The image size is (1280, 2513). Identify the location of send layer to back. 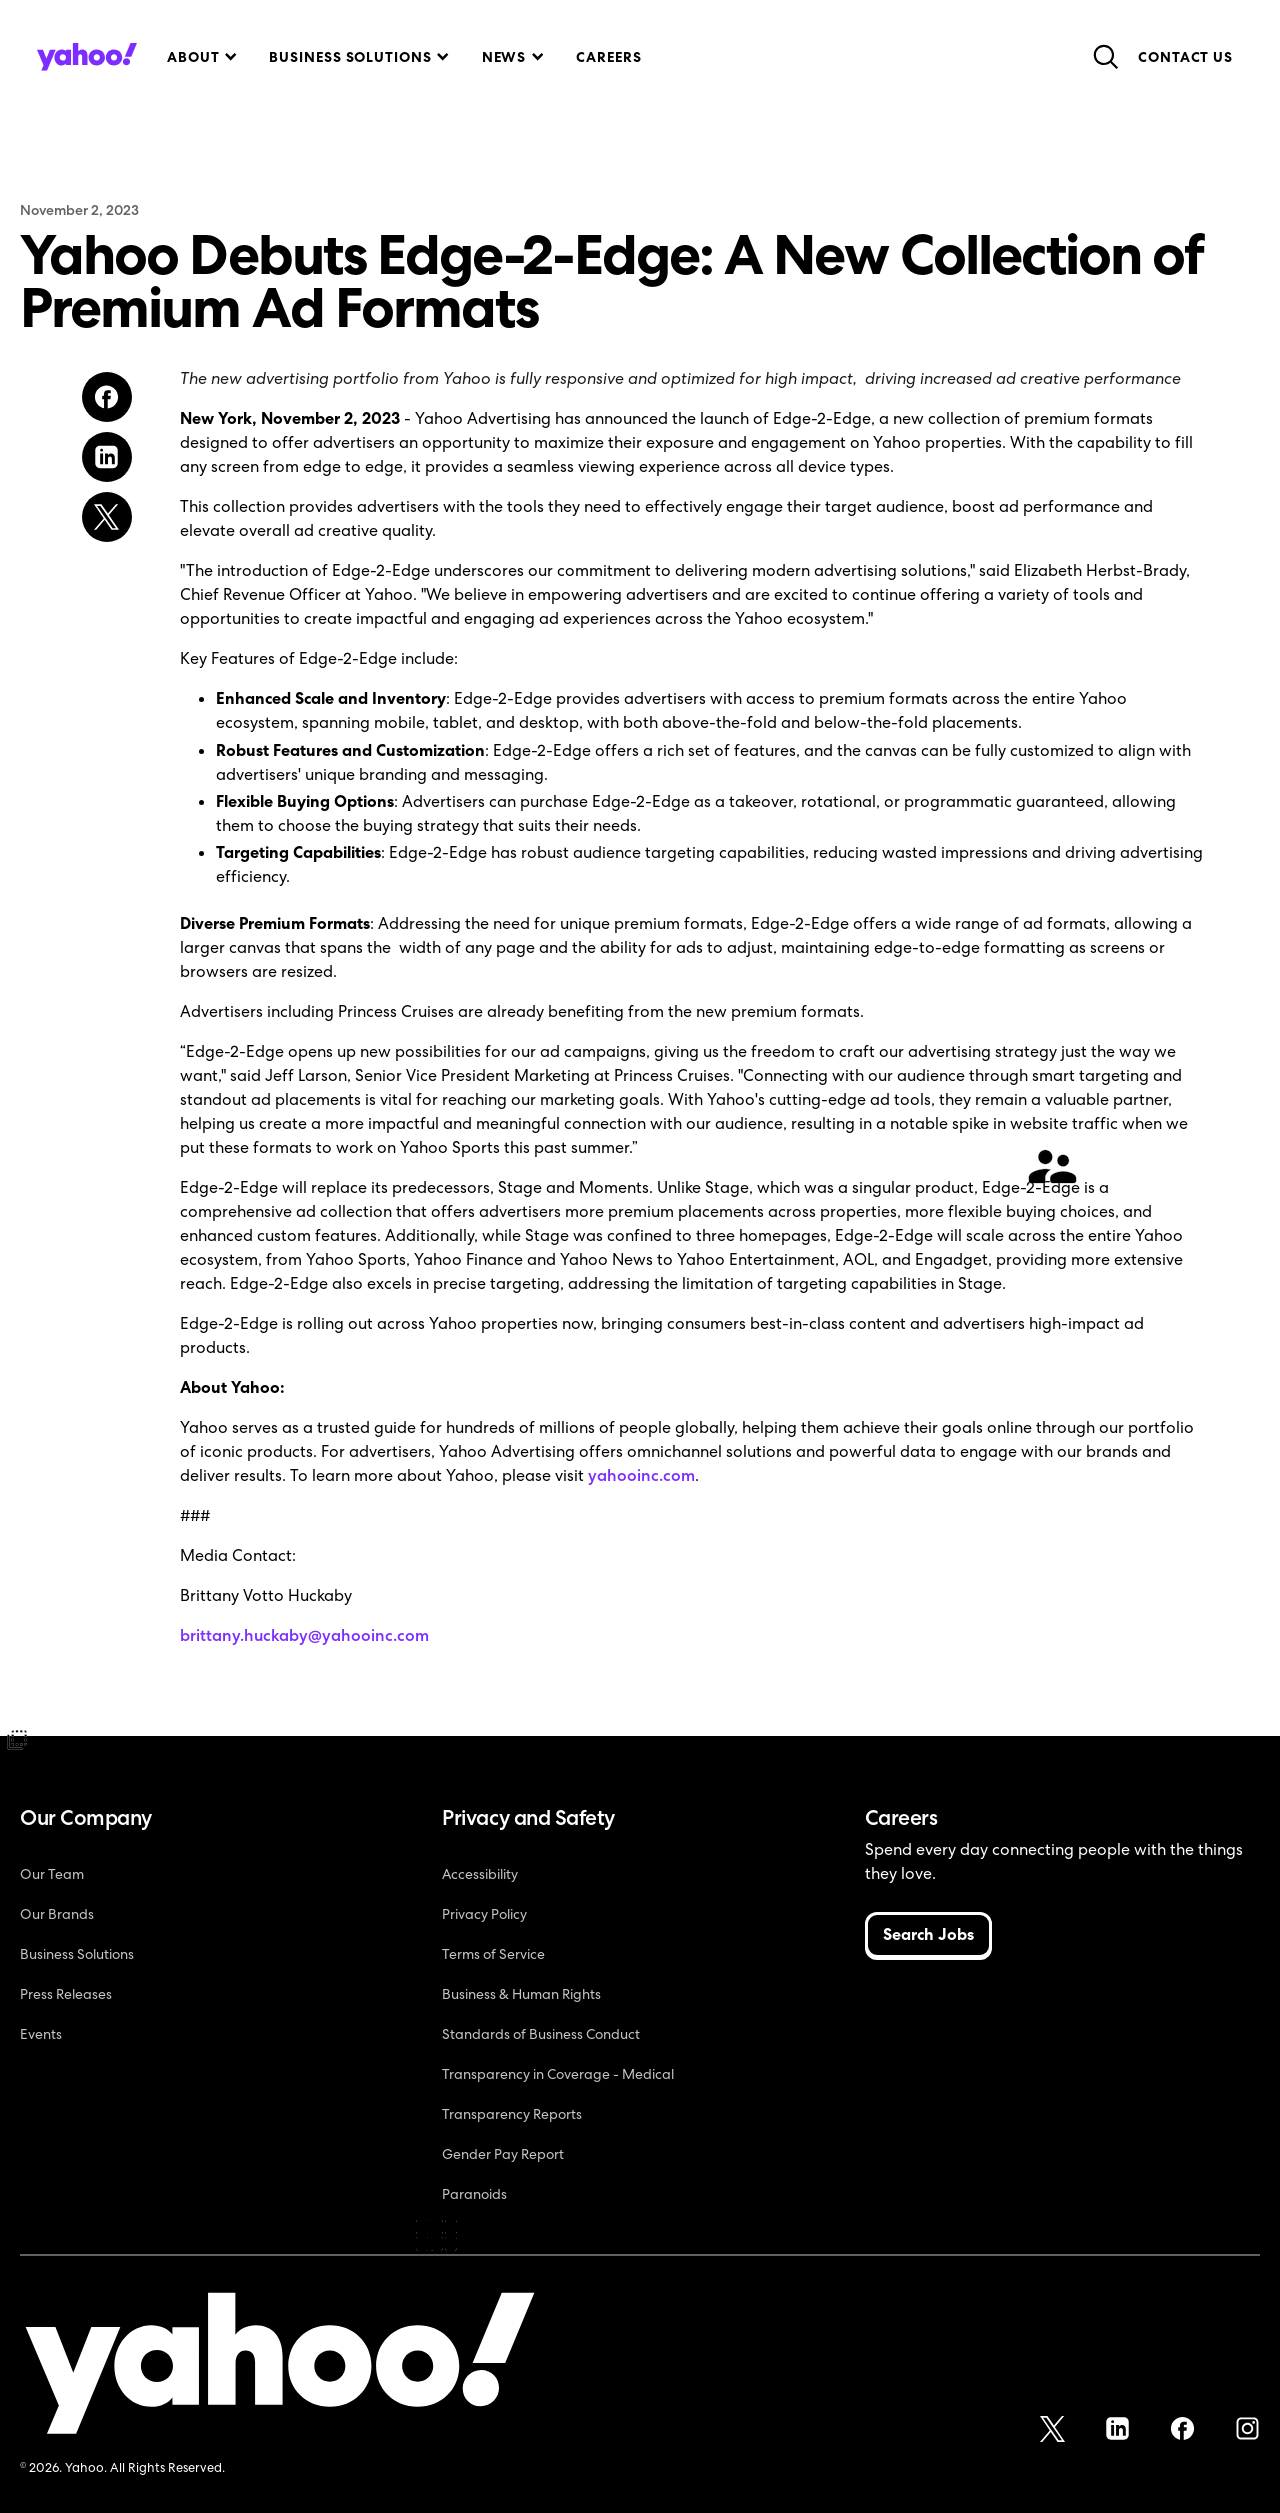
(17, 1740).